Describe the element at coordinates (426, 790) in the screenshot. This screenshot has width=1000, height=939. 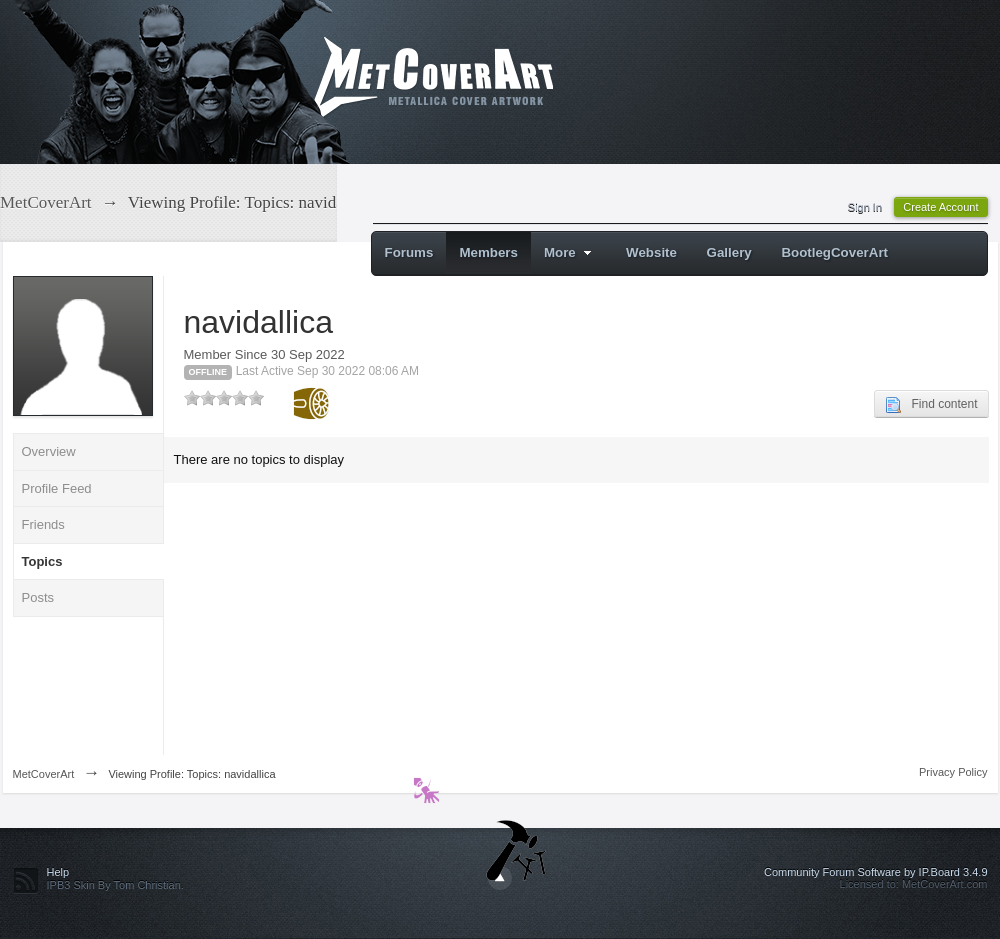
I see `indicates amputation or limb loss in a medical game context` at that location.